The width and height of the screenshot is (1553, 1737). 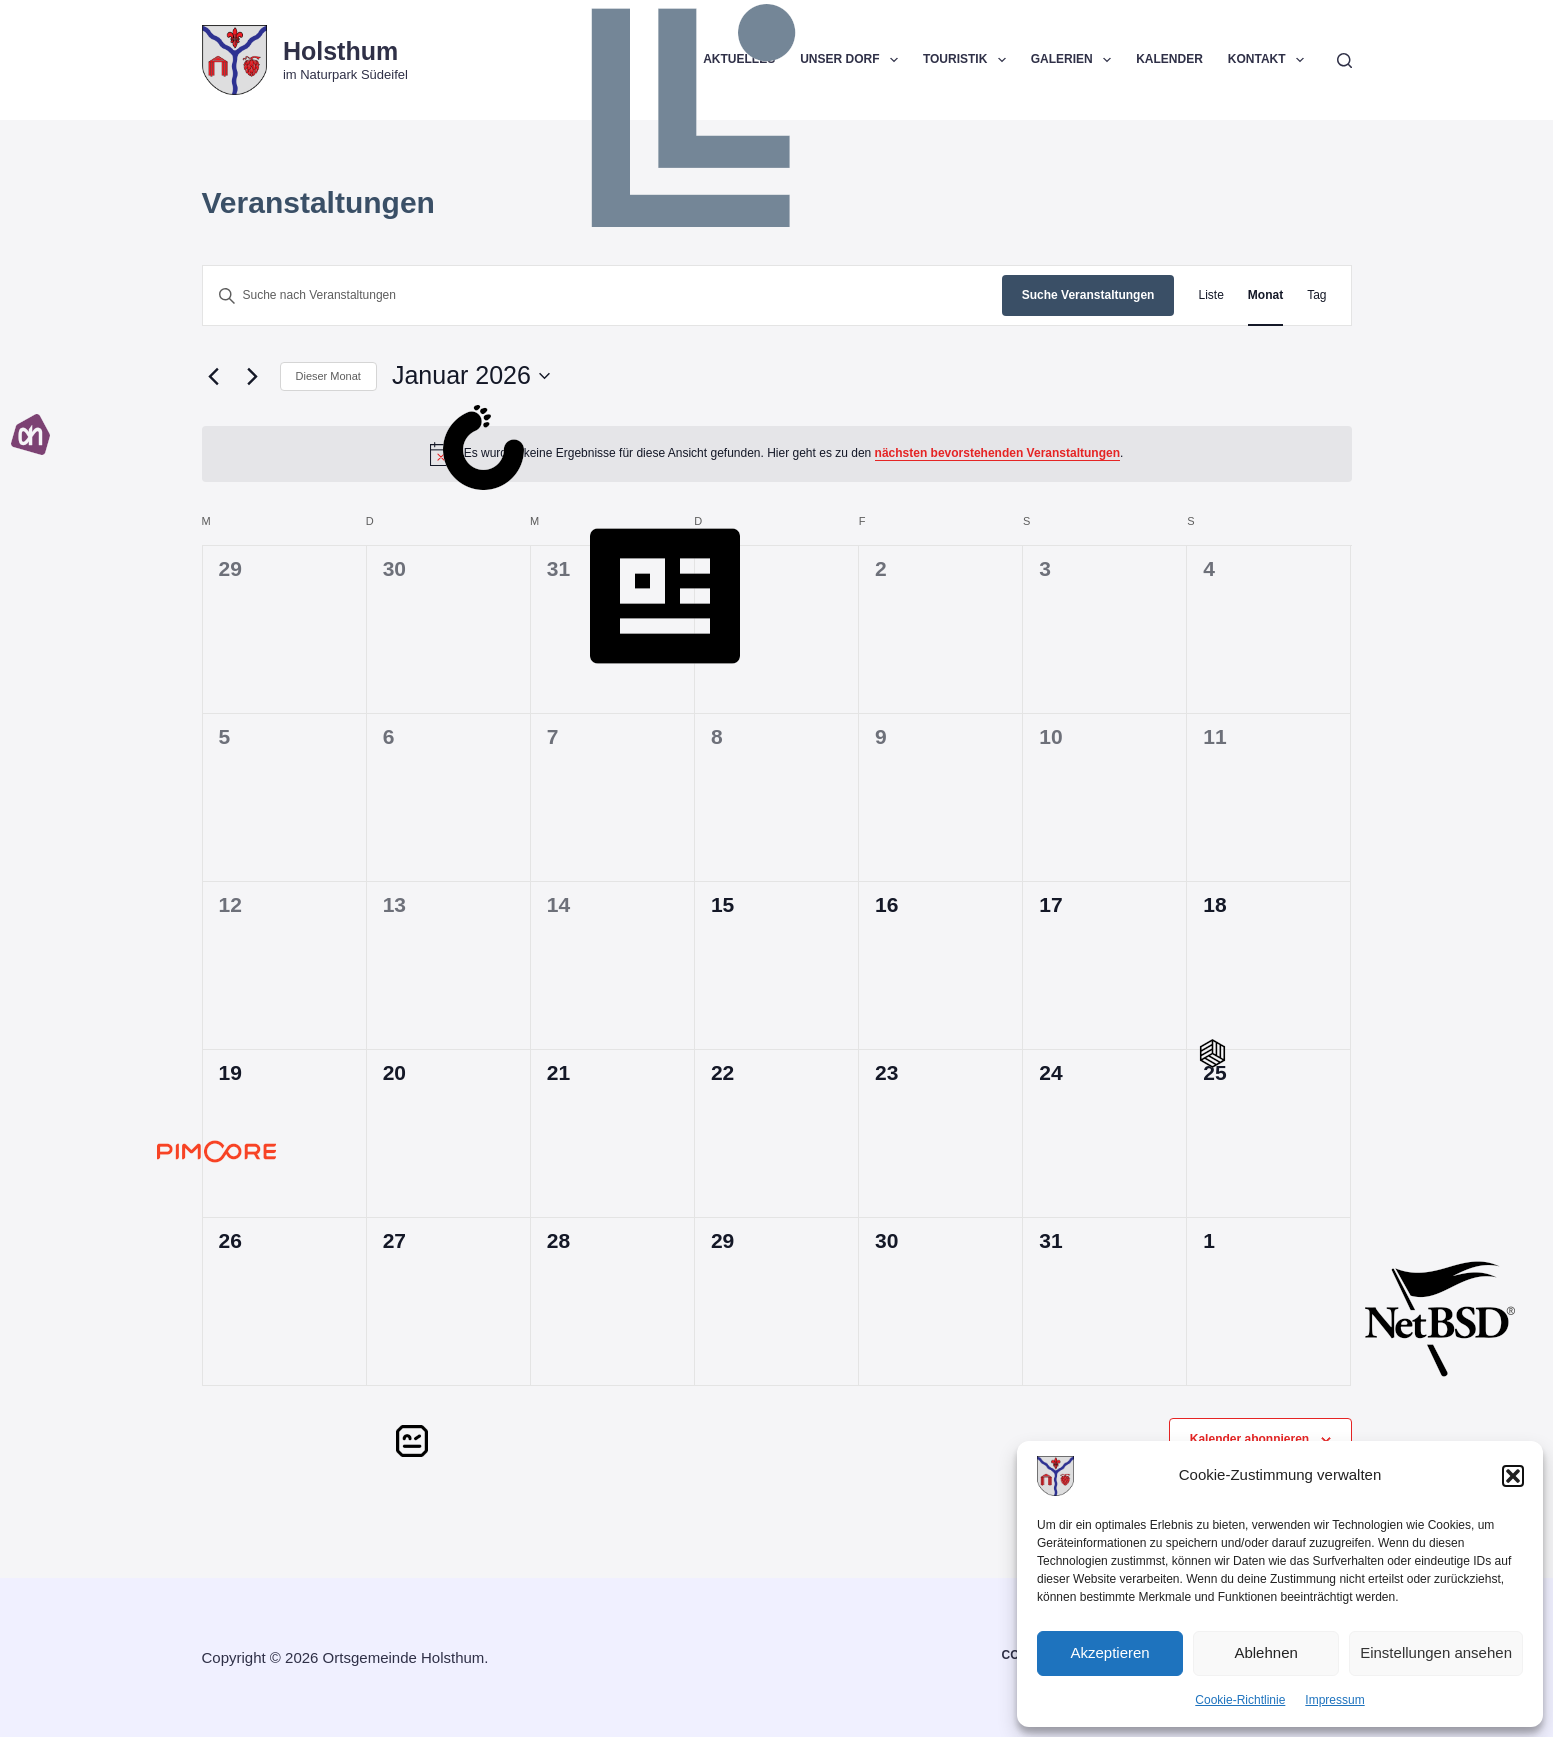 I want to click on linksys brand logo, so click(x=693, y=115).